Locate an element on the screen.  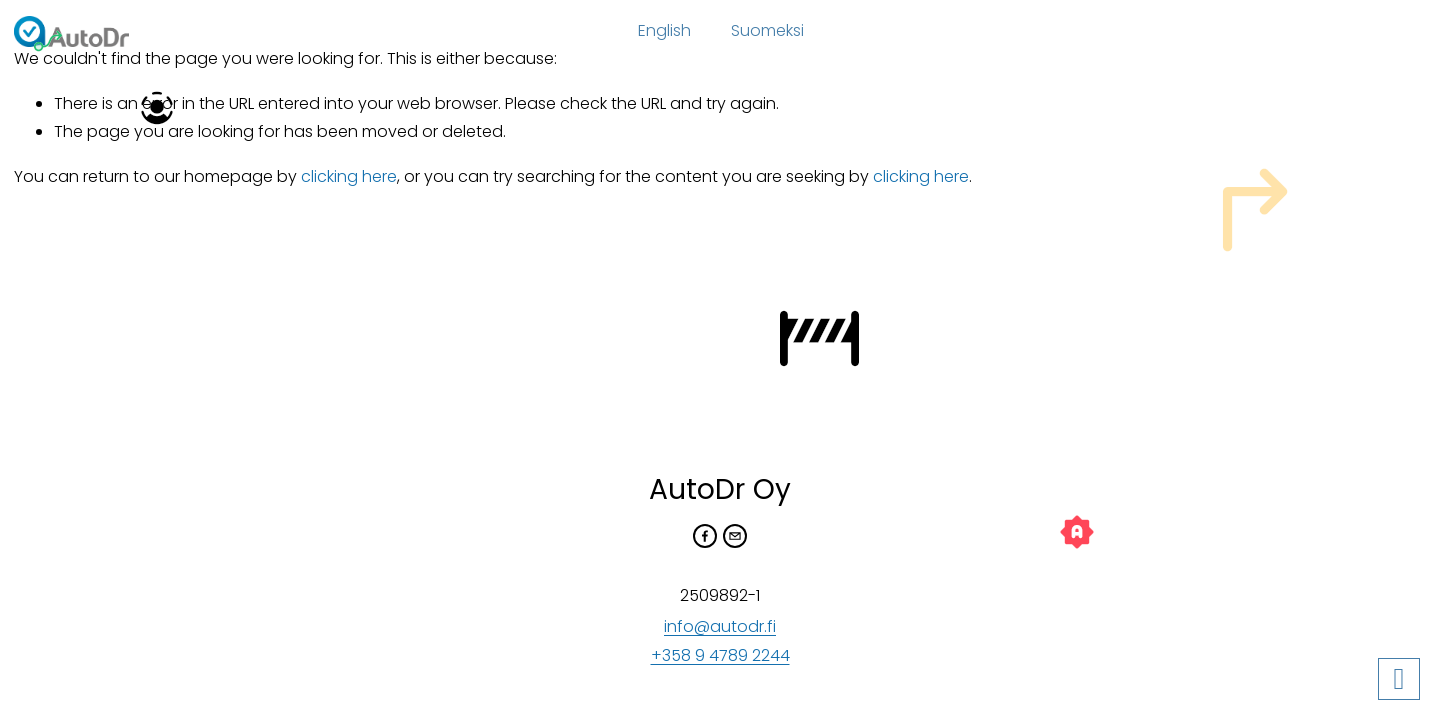
incomplete or pending user profile is located at coordinates (157, 108).